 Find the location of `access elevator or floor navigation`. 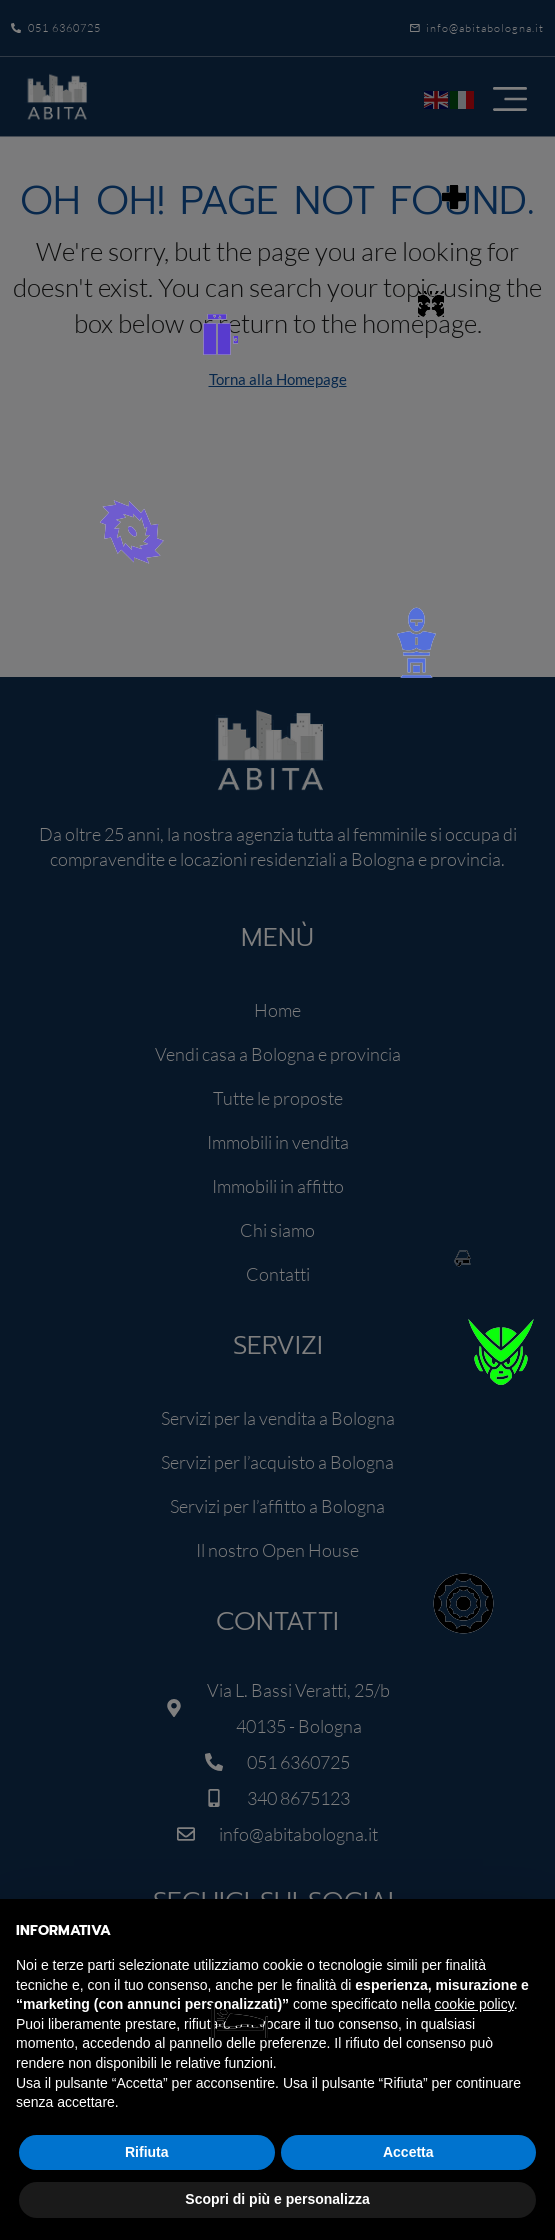

access elevator or floor navigation is located at coordinates (217, 334).